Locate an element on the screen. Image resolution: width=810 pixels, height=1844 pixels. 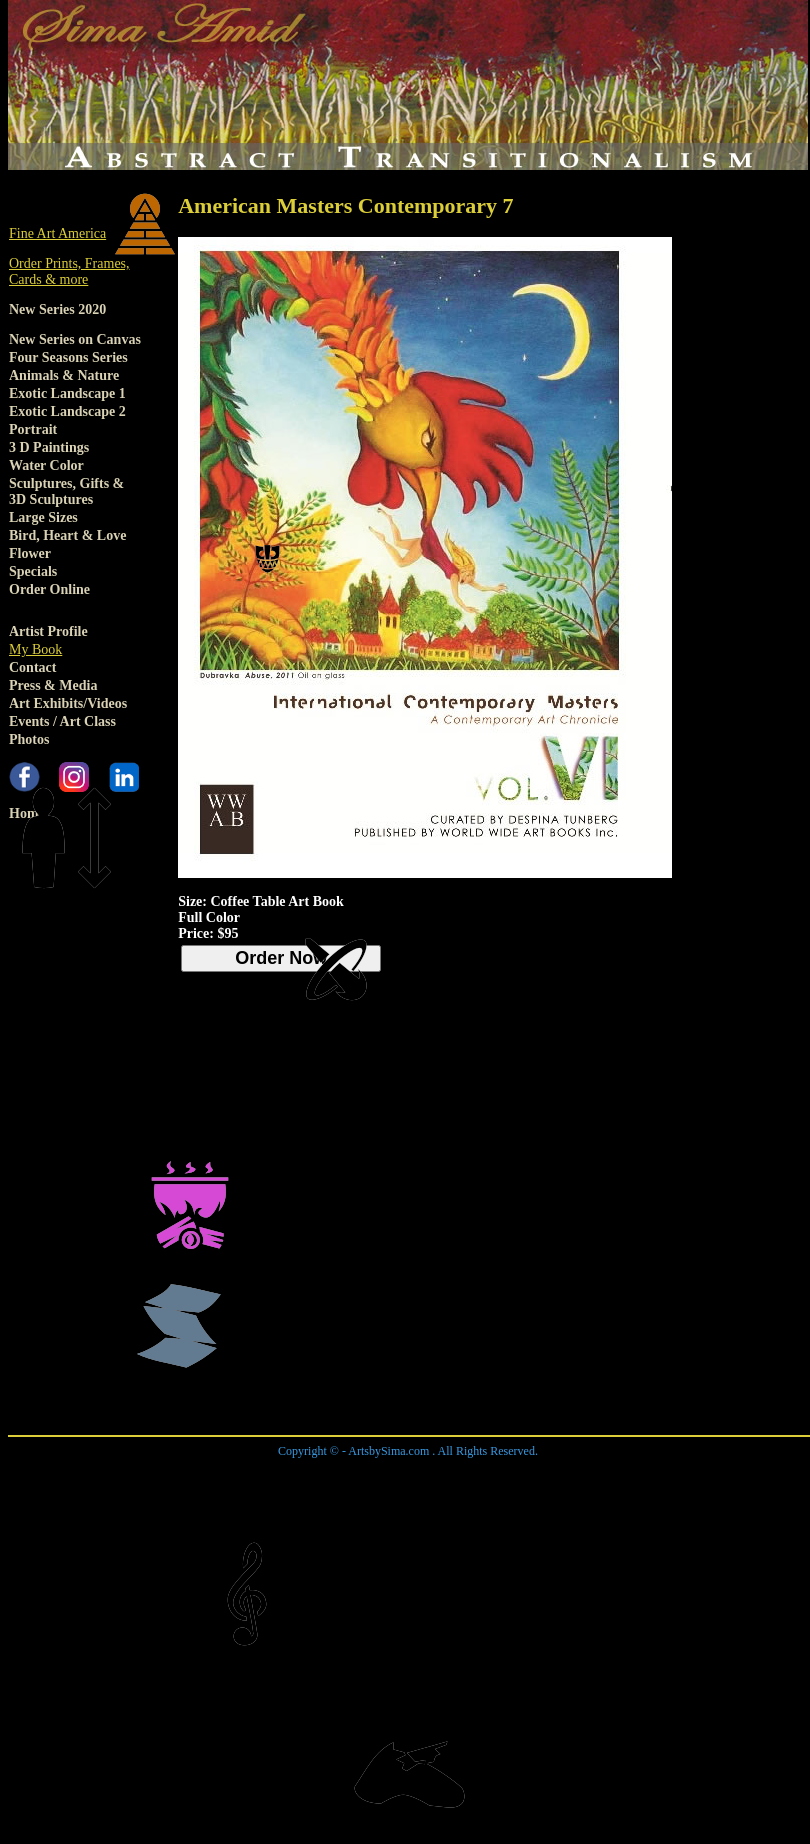
activate hyperspeed or boost ability is located at coordinates (336, 969).